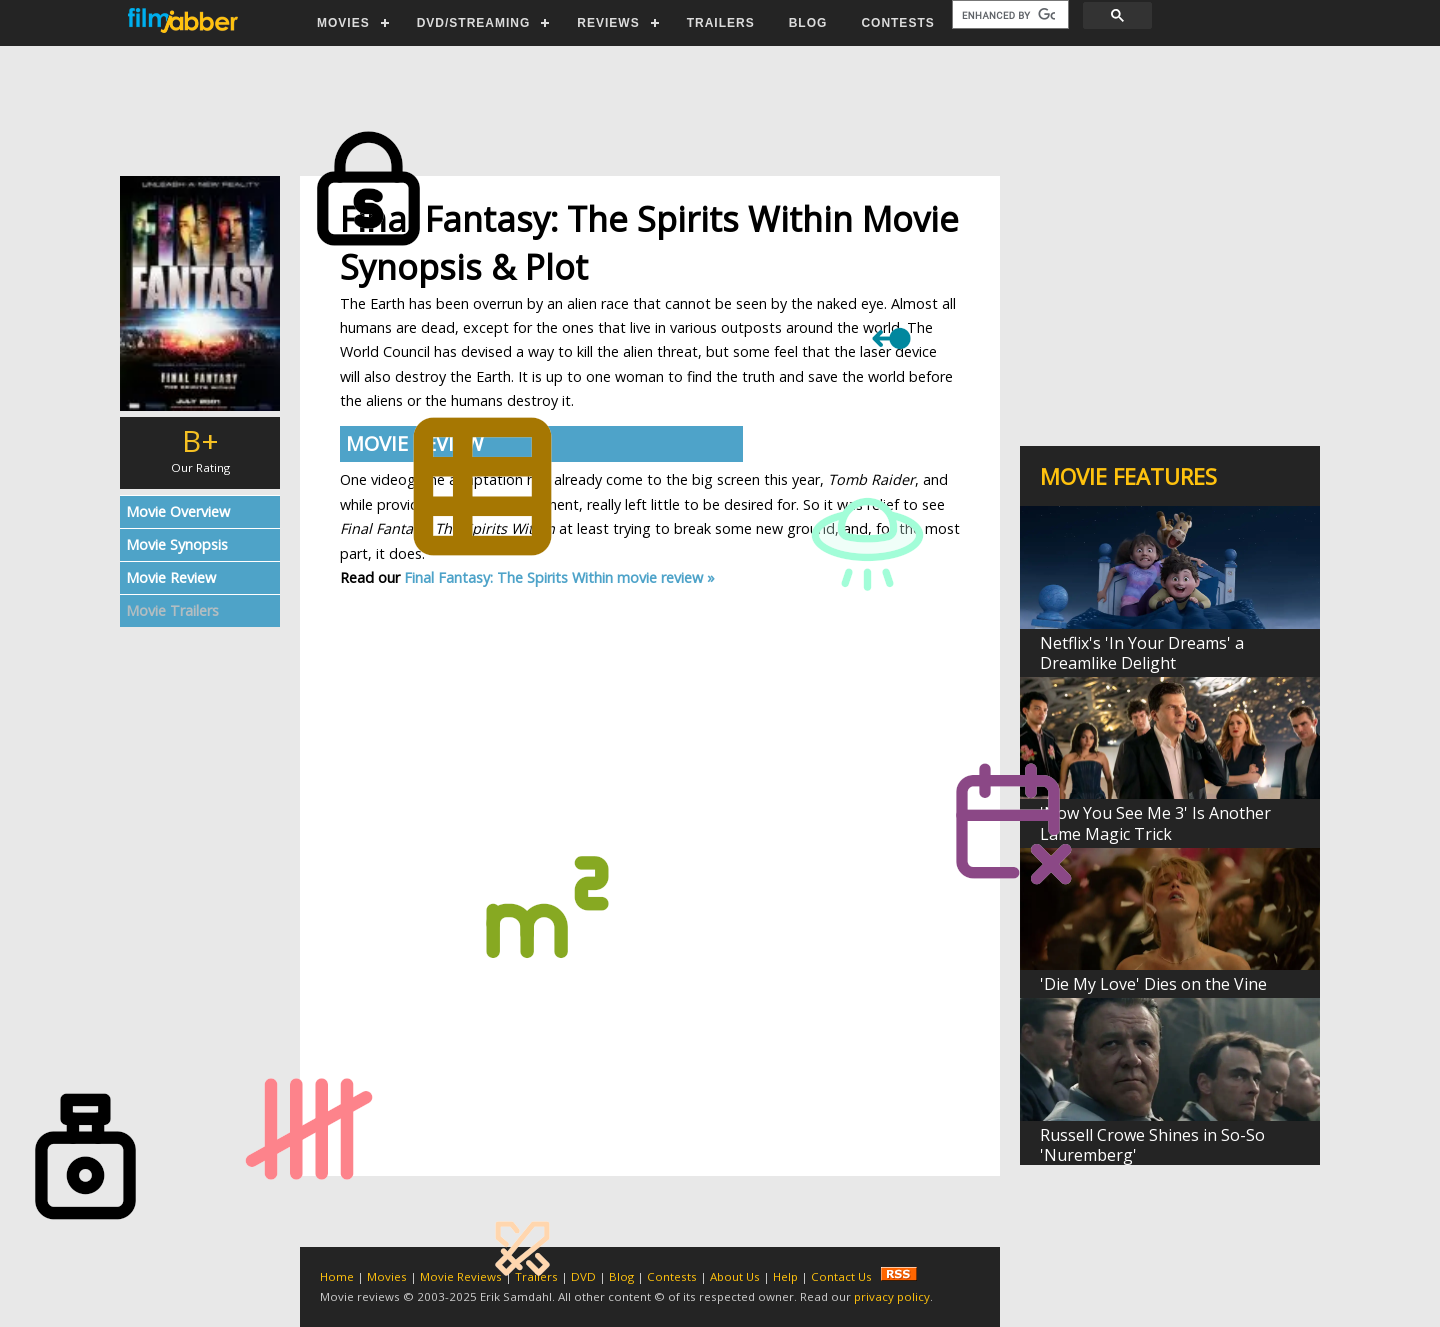  What do you see at coordinates (368, 188) in the screenshot?
I see `access Samsung Pass password manager` at bounding box center [368, 188].